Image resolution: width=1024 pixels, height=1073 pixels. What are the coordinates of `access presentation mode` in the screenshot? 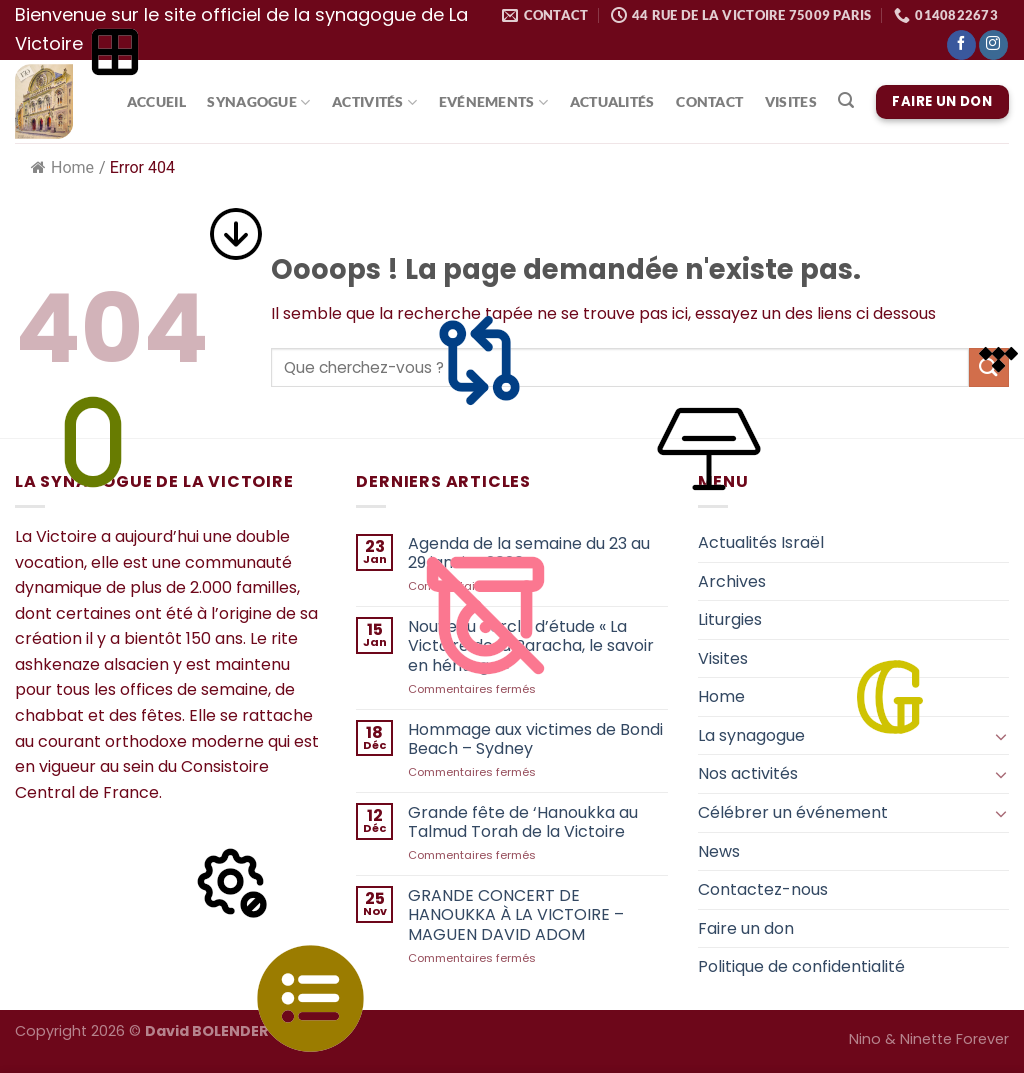 It's located at (709, 449).